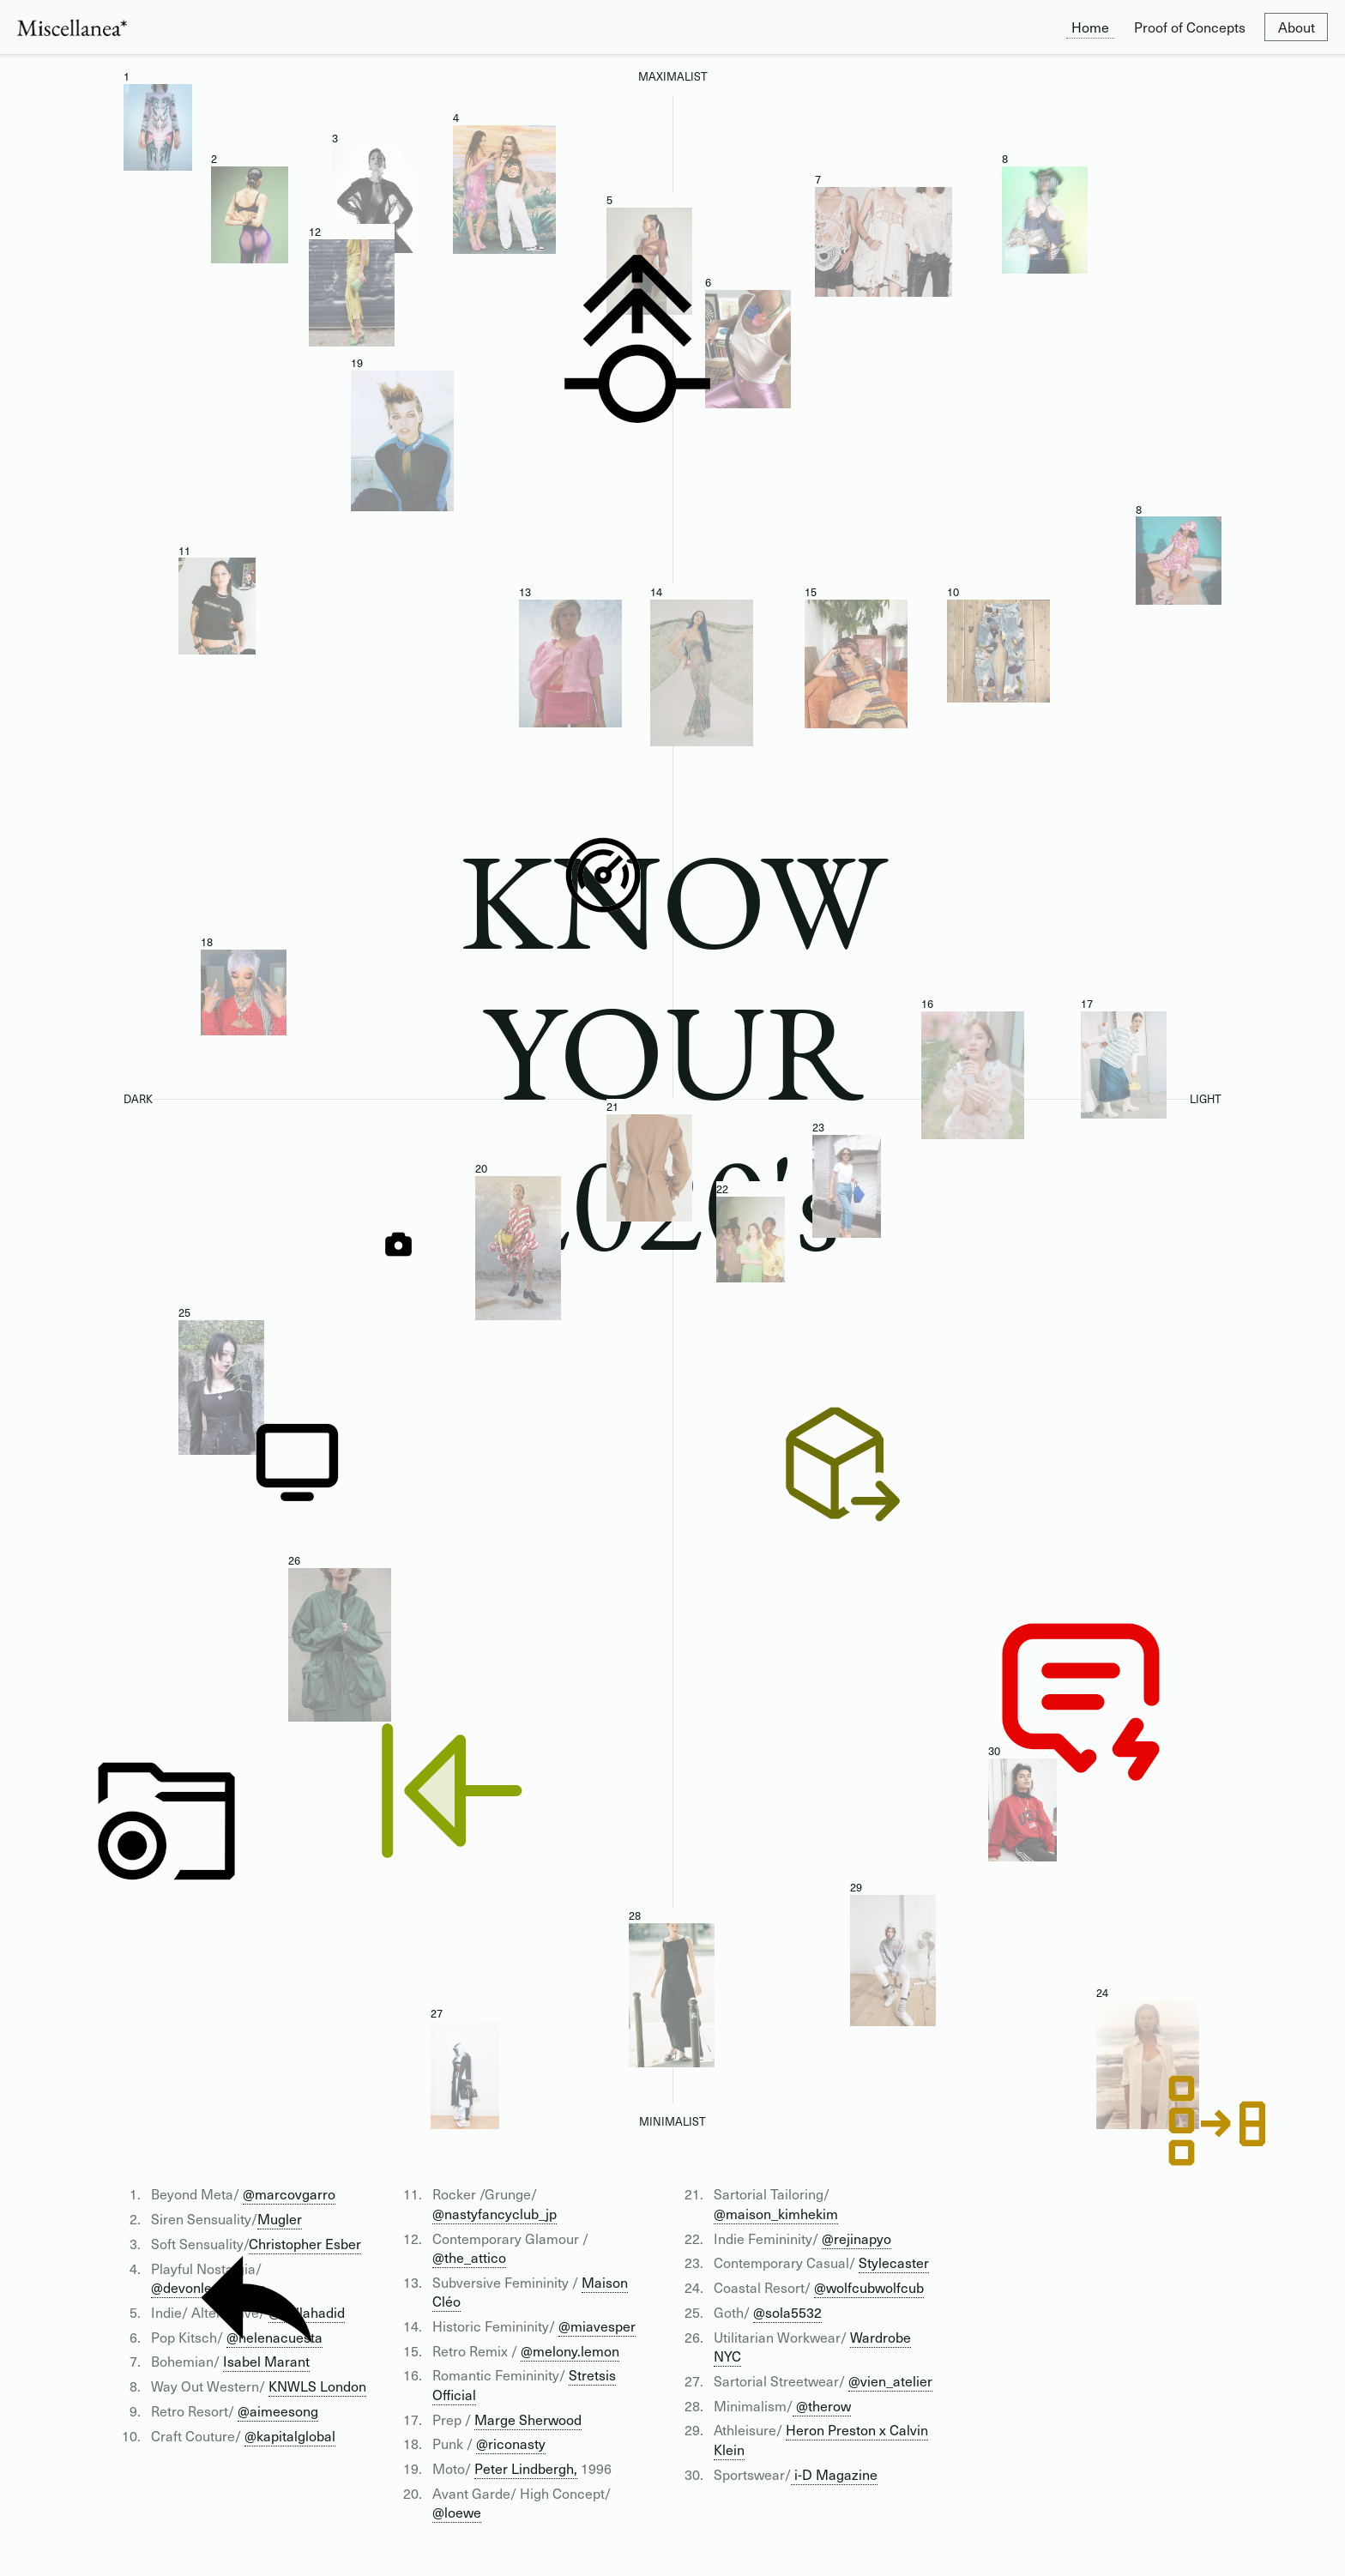 The image size is (1345, 2576). What do you see at coordinates (398, 1244) in the screenshot?
I see `take a photo` at bounding box center [398, 1244].